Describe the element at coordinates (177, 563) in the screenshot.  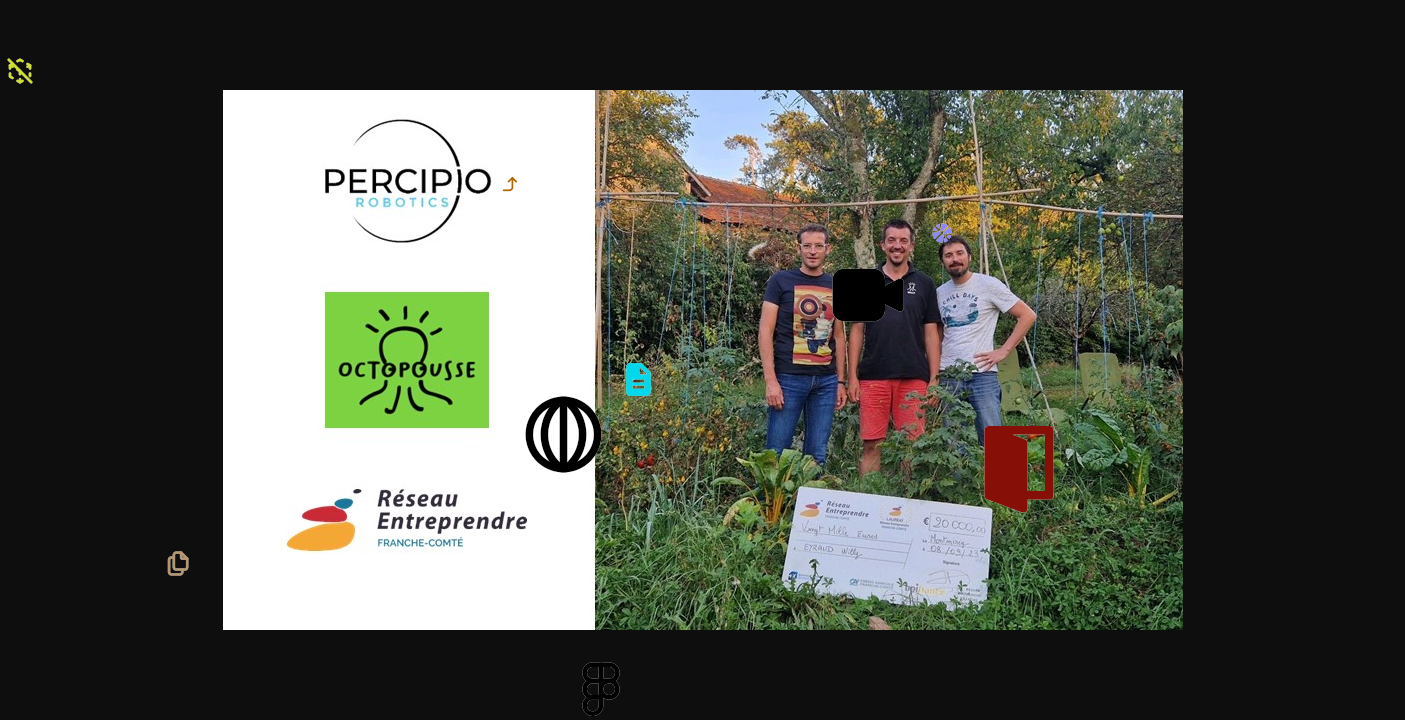
I see `view multiple files or documents` at that location.